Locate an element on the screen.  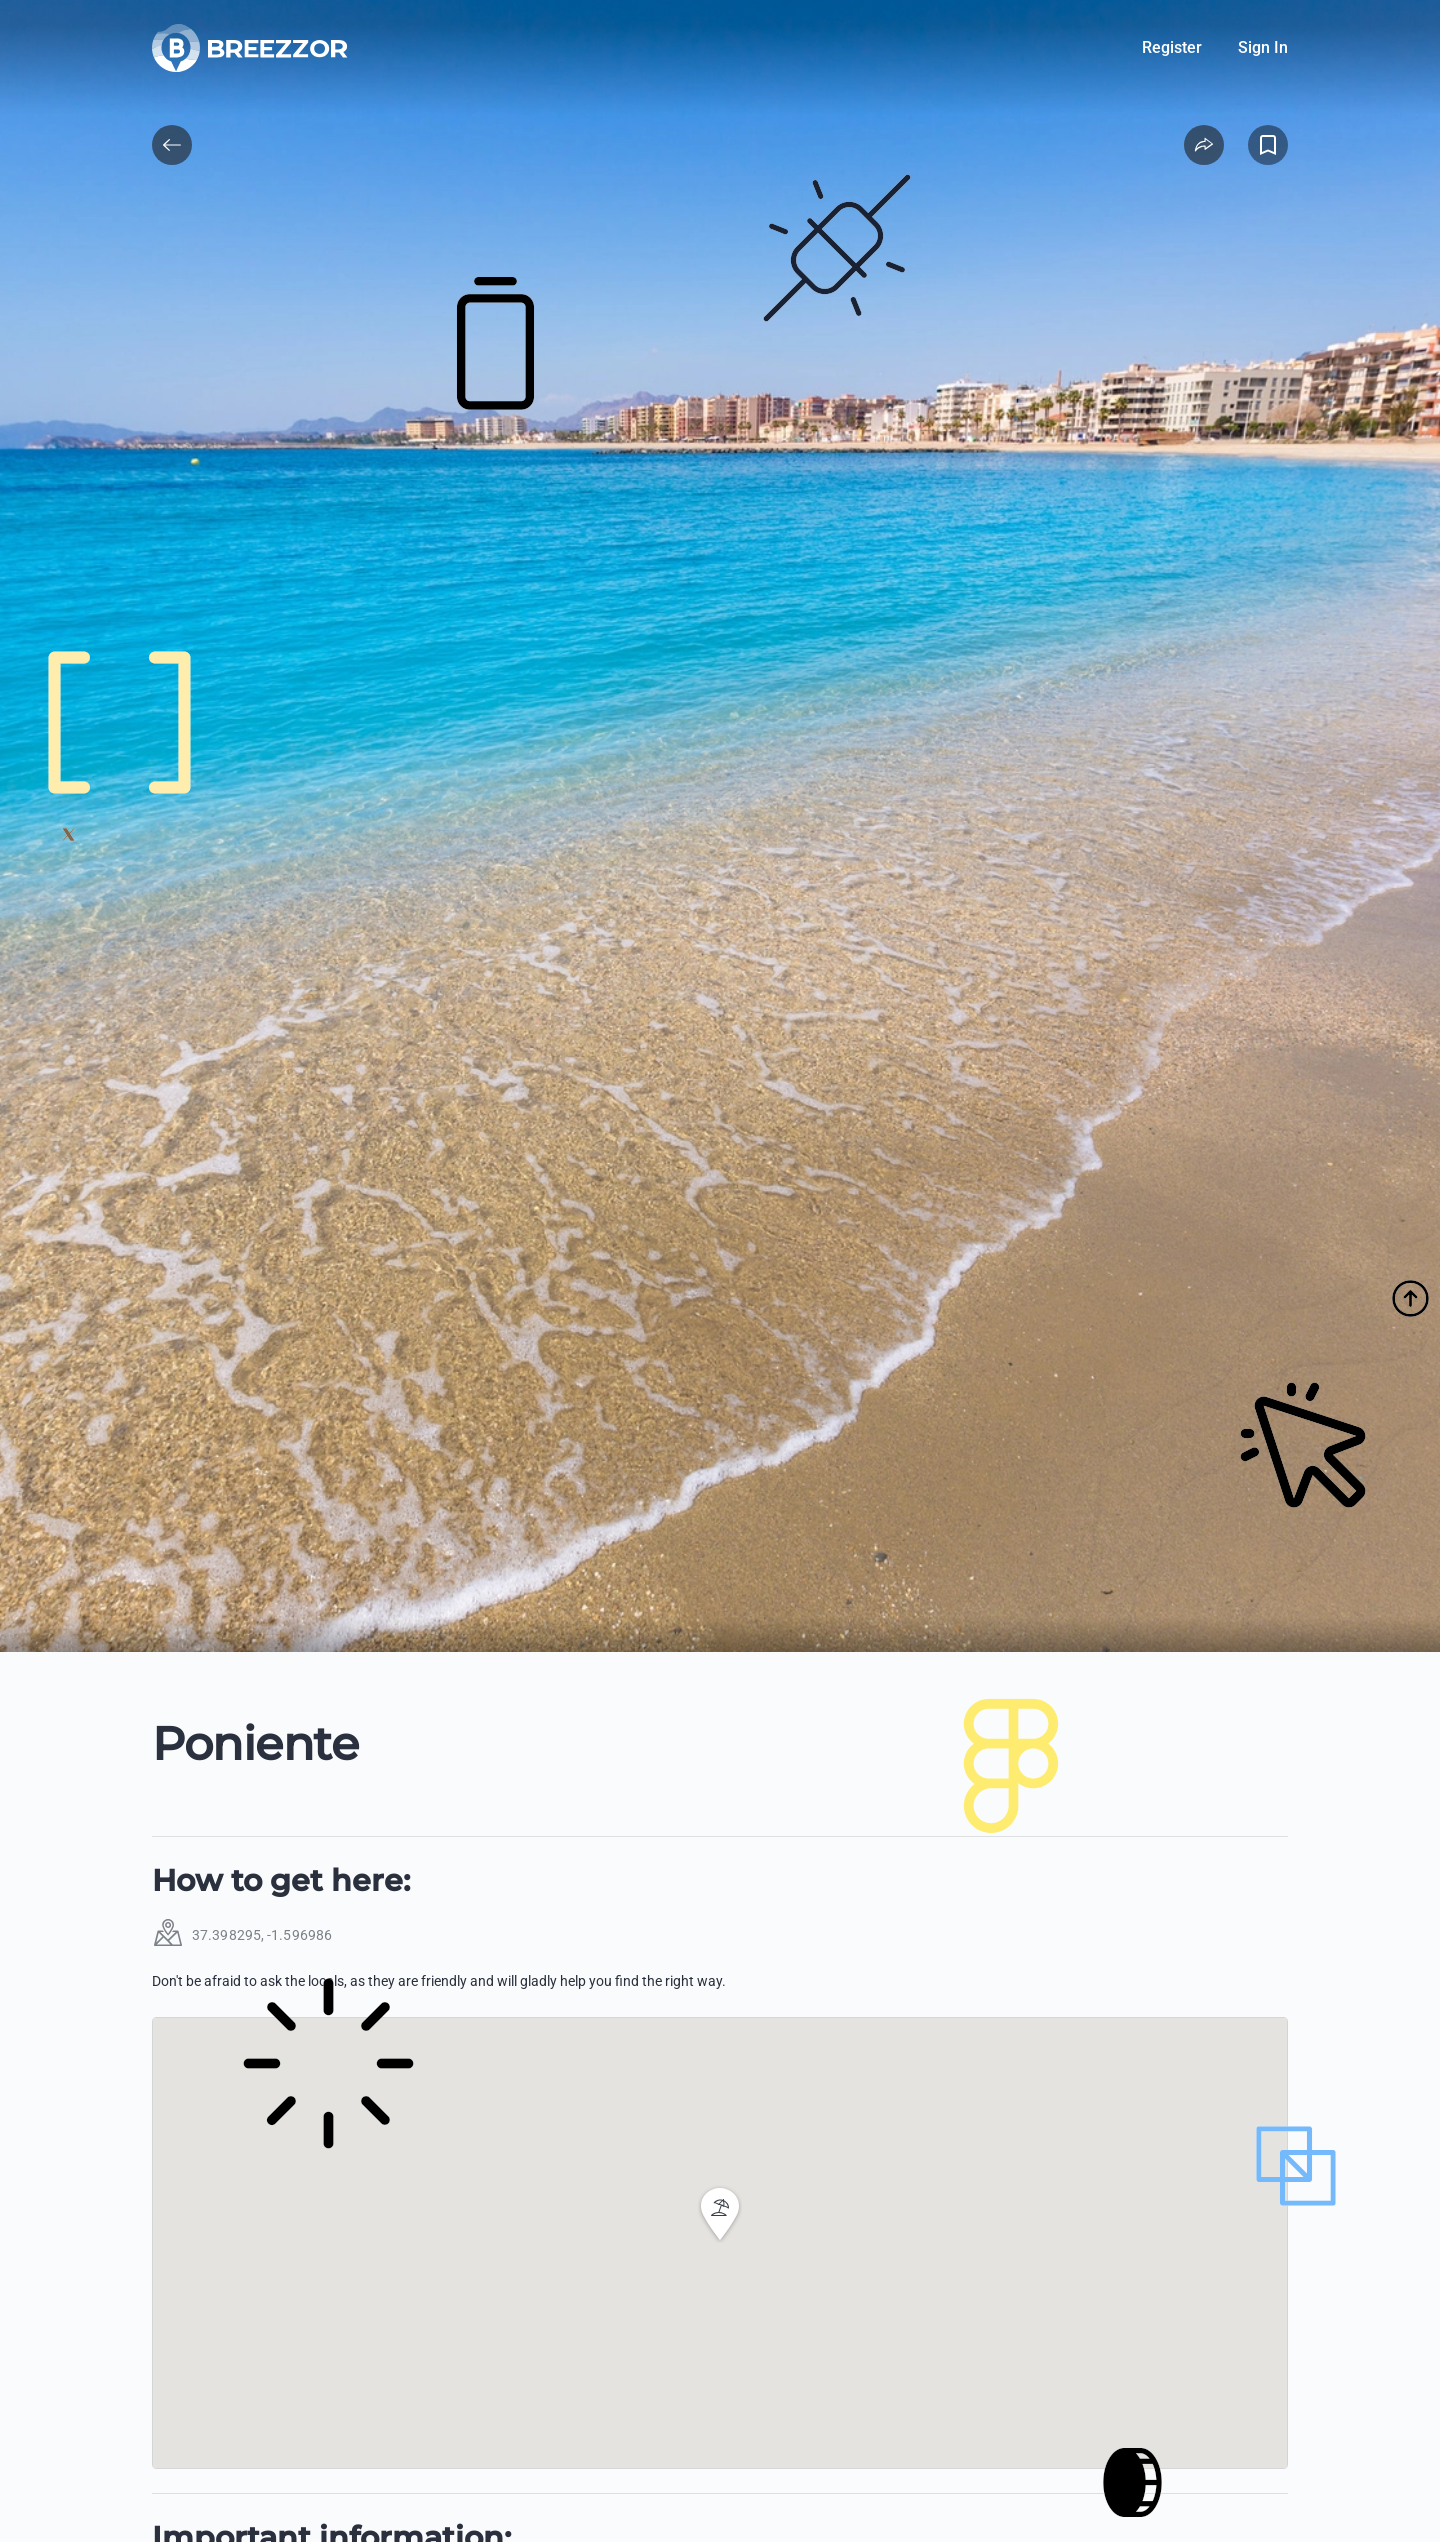
open the X (formerly Twitter) app is located at coordinates (68, 834).